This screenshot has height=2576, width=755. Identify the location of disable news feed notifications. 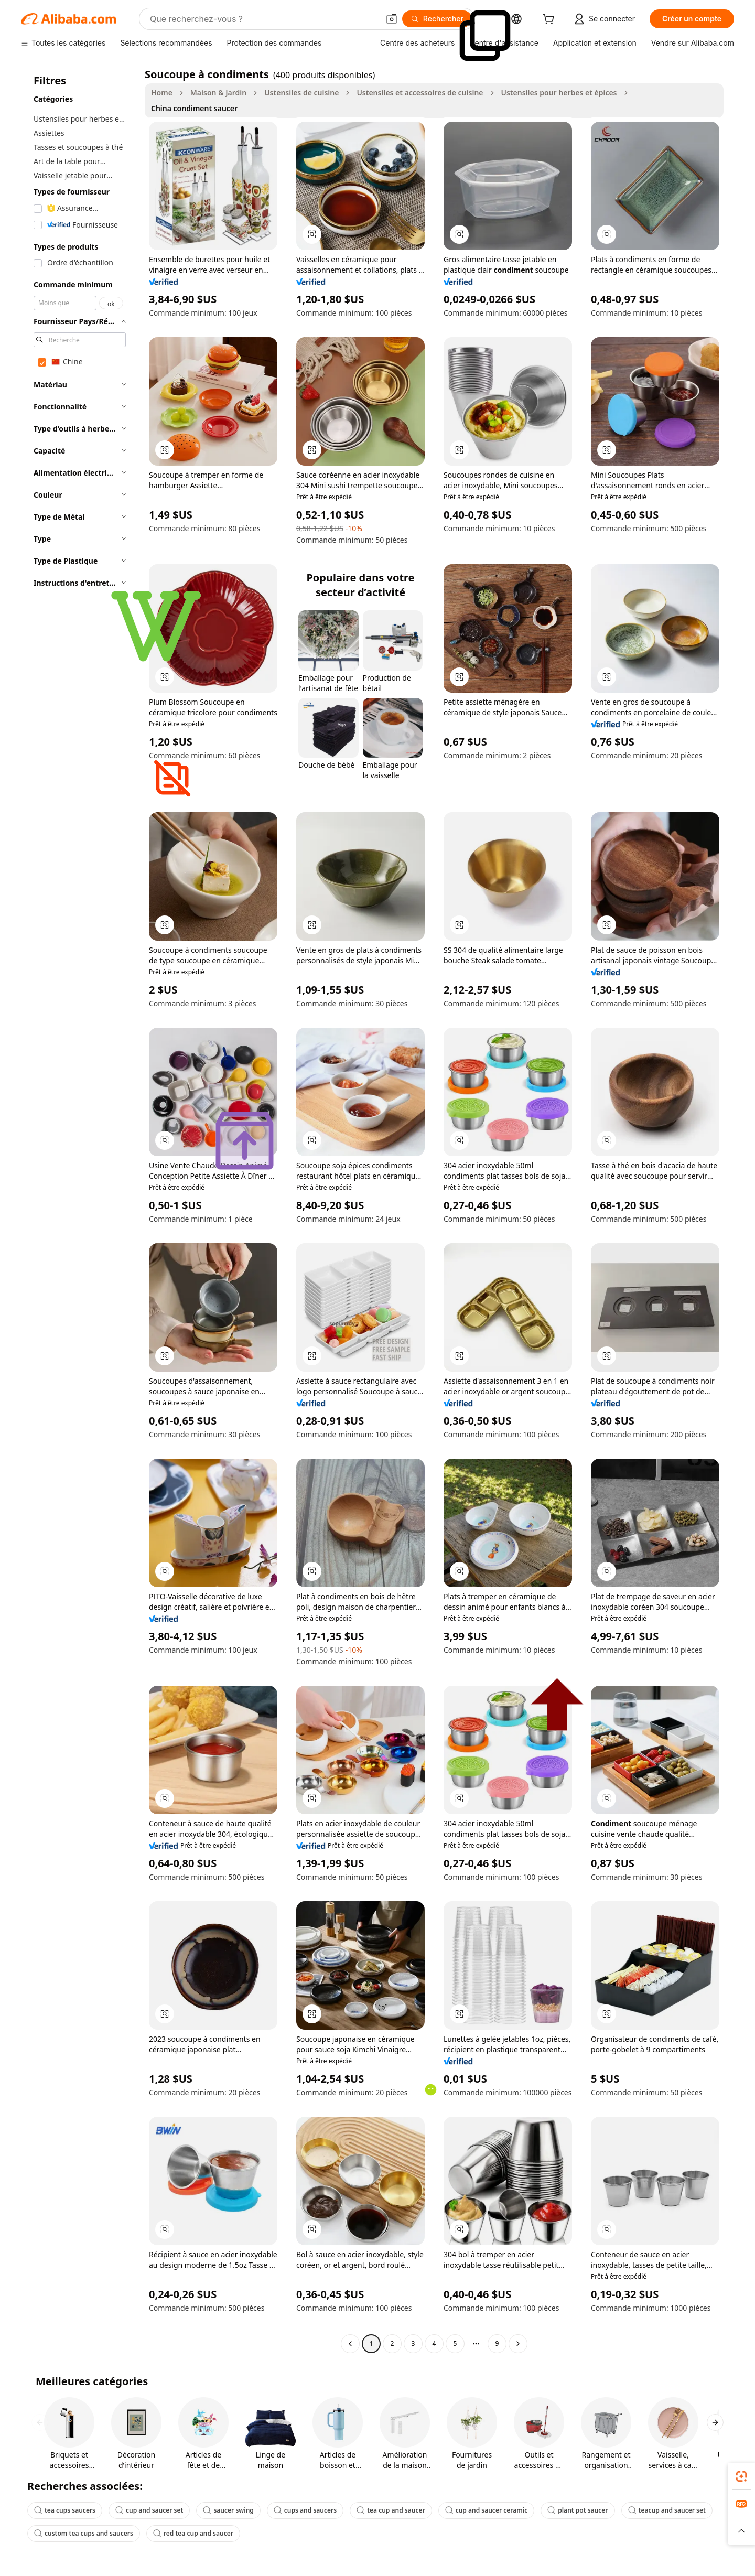
(172, 778).